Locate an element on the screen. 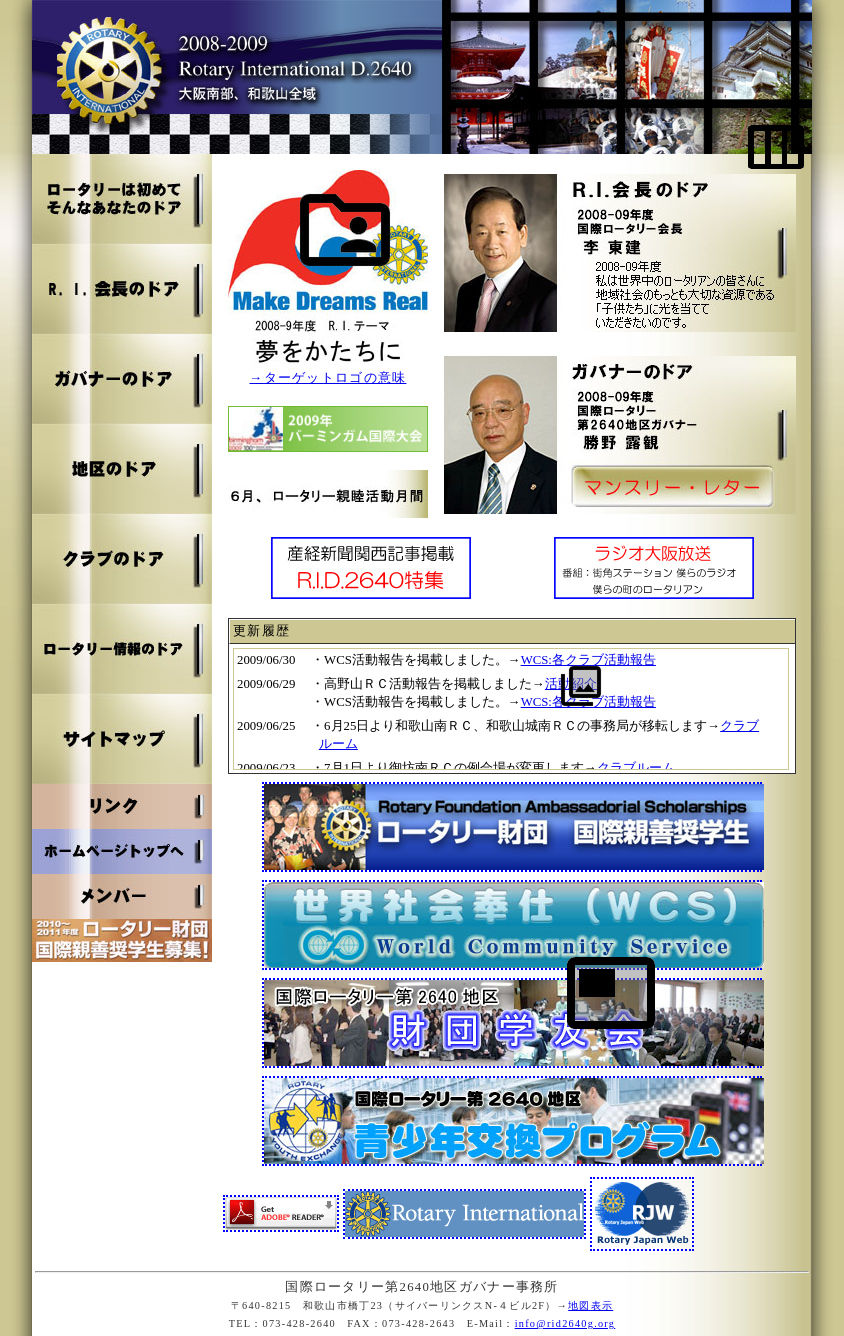  access shared folders is located at coordinates (345, 230).